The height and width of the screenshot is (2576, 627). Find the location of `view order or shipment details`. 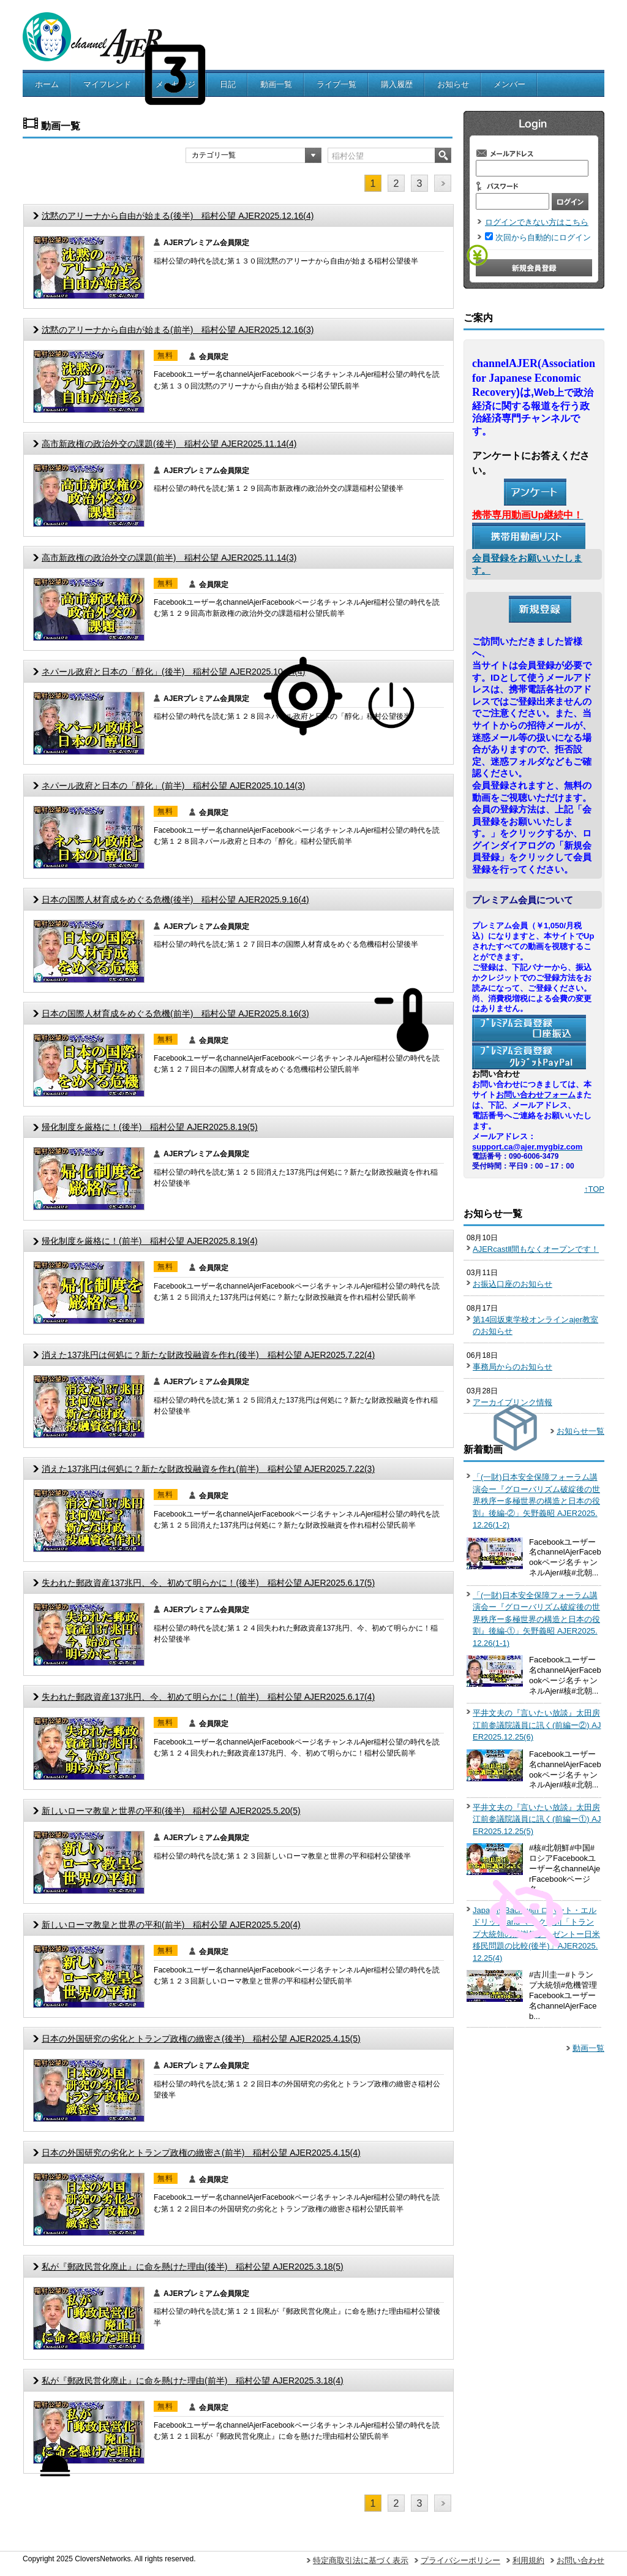

view order or shipment details is located at coordinates (515, 1427).